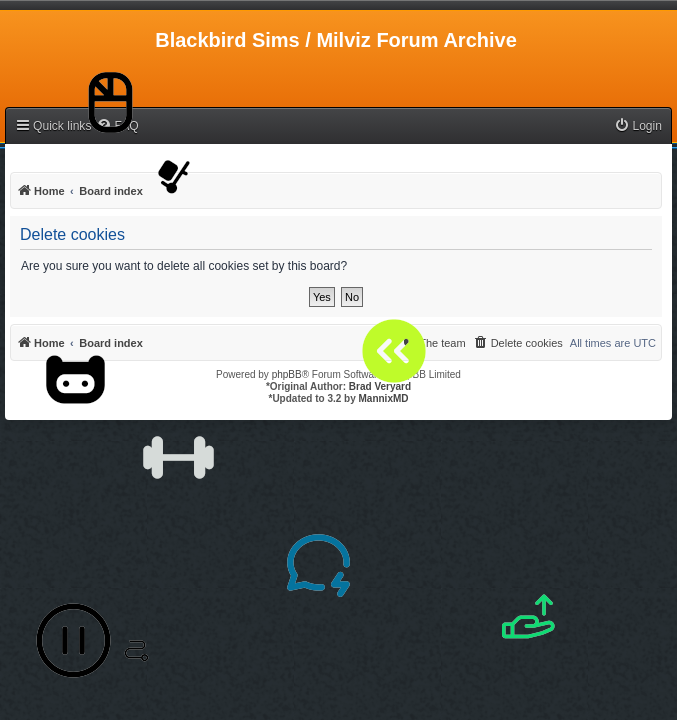  Describe the element at coordinates (178, 457) in the screenshot. I see `access workout or fitness features` at that location.